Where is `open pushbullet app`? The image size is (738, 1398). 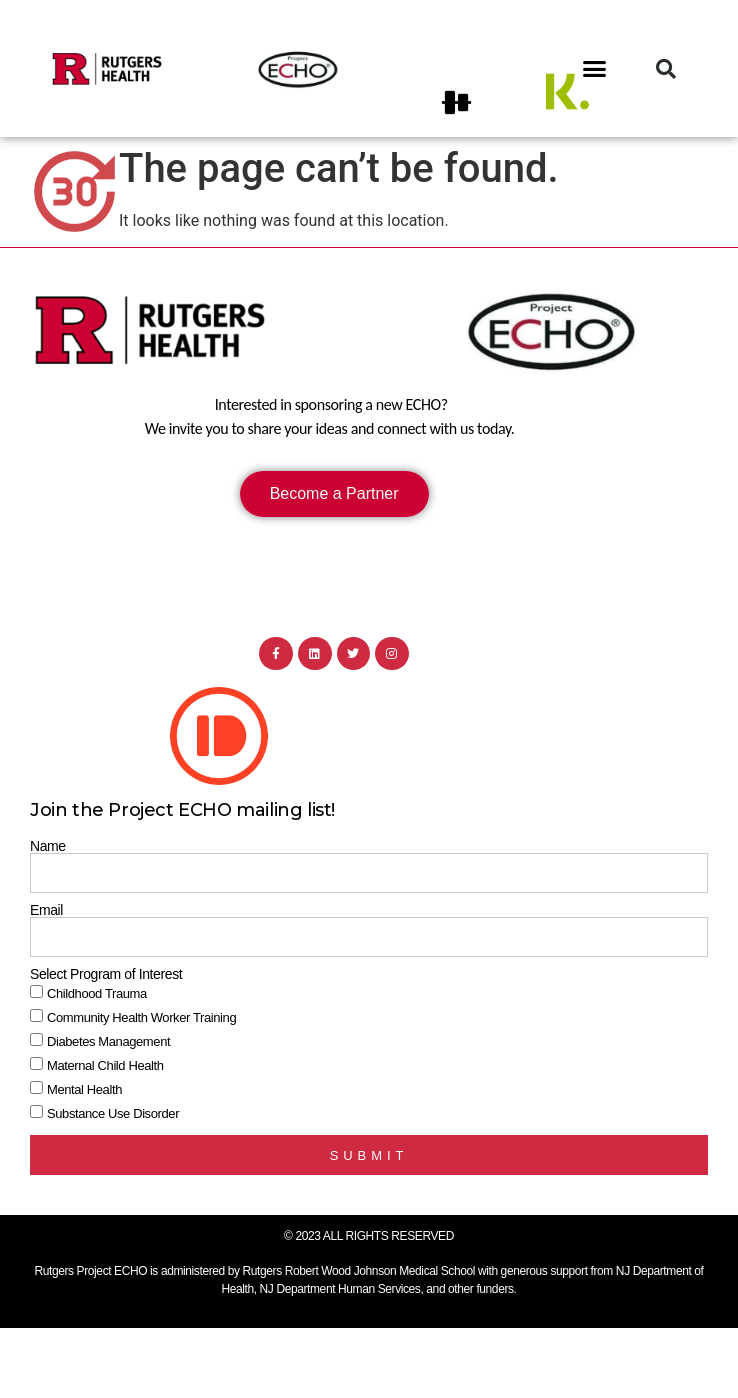
open pushbullet app is located at coordinates (219, 736).